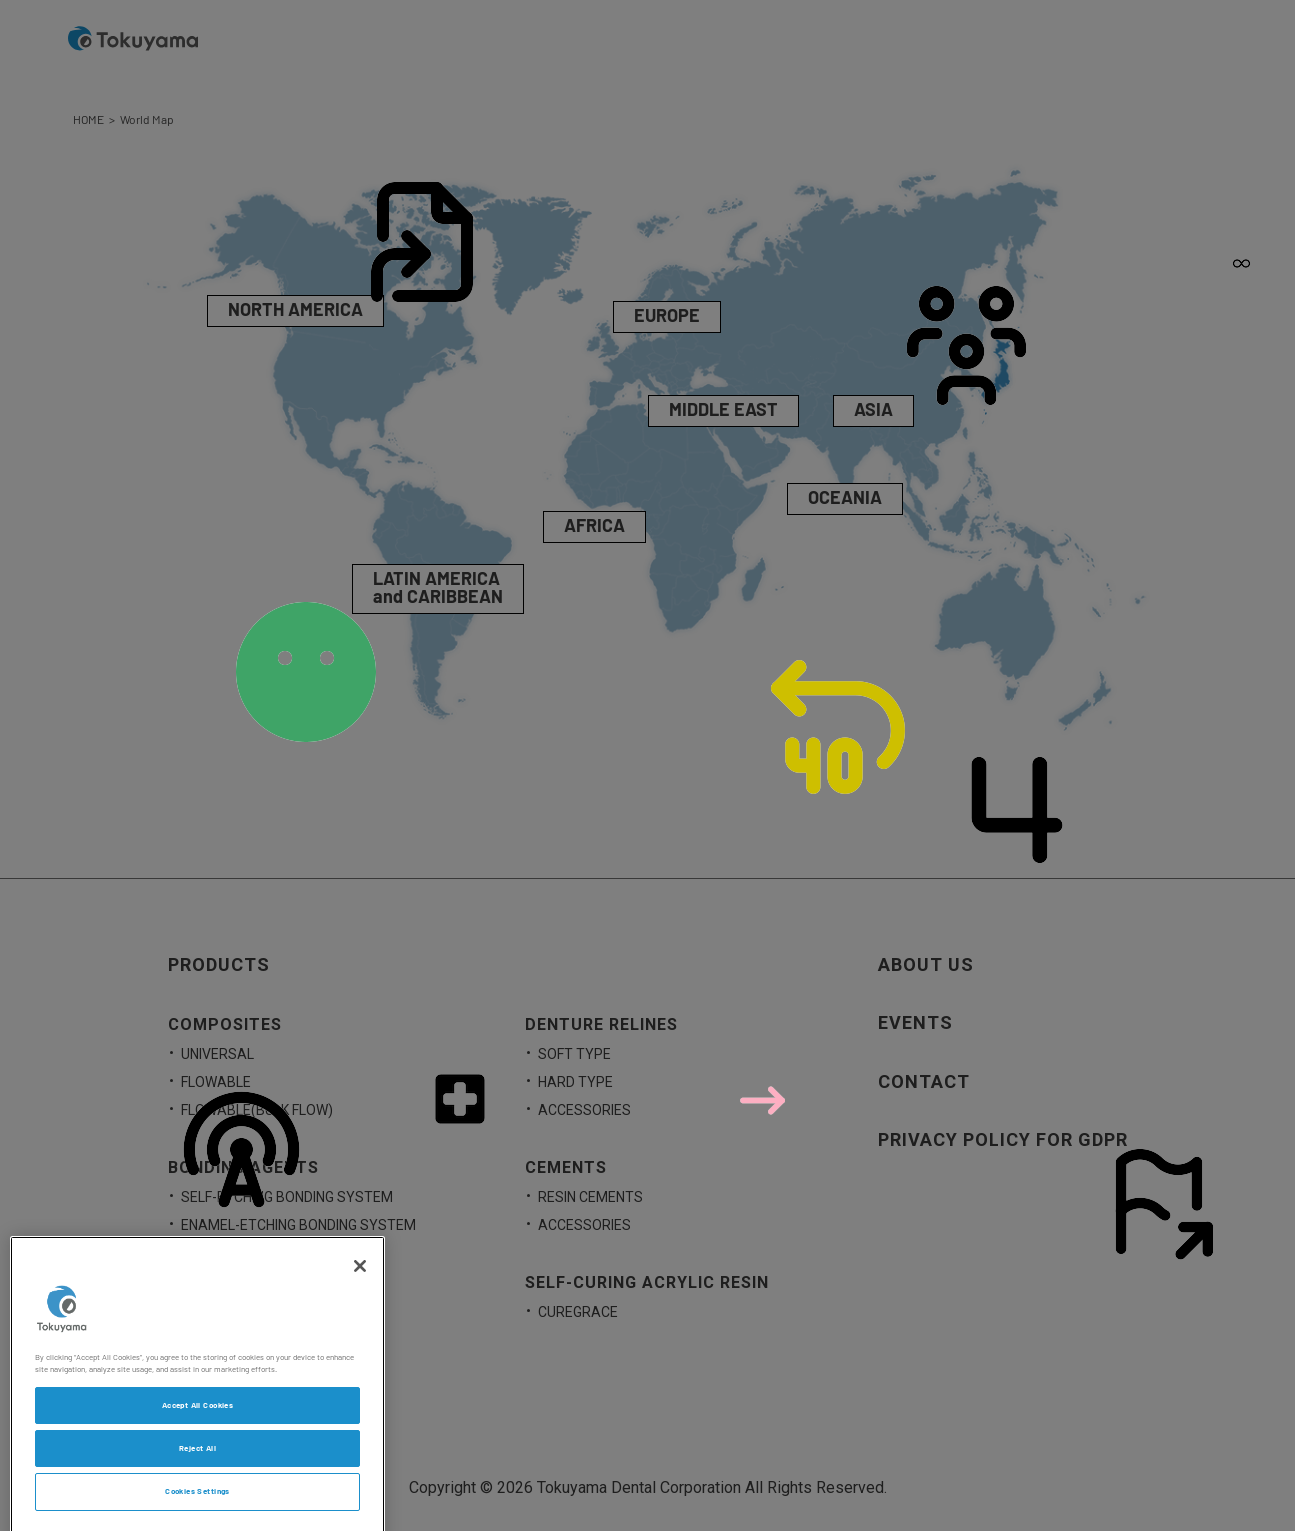  What do you see at coordinates (834, 730) in the screenshot?
I see `rewind media 40 seconds` at bounding box center [834, 730].